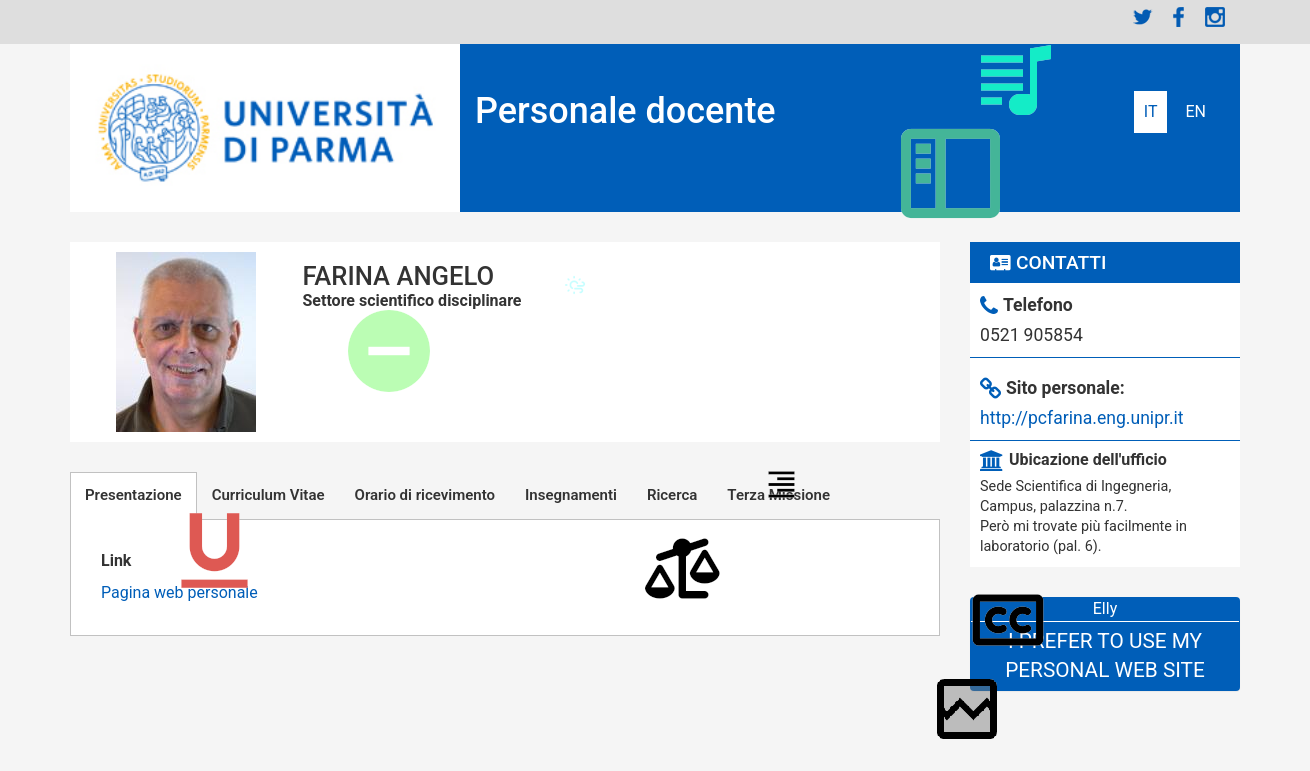  What do you see at coordinates (575, 285) in the screenshot?
I see `view current weather conditions` at bounding box center [575, 285].